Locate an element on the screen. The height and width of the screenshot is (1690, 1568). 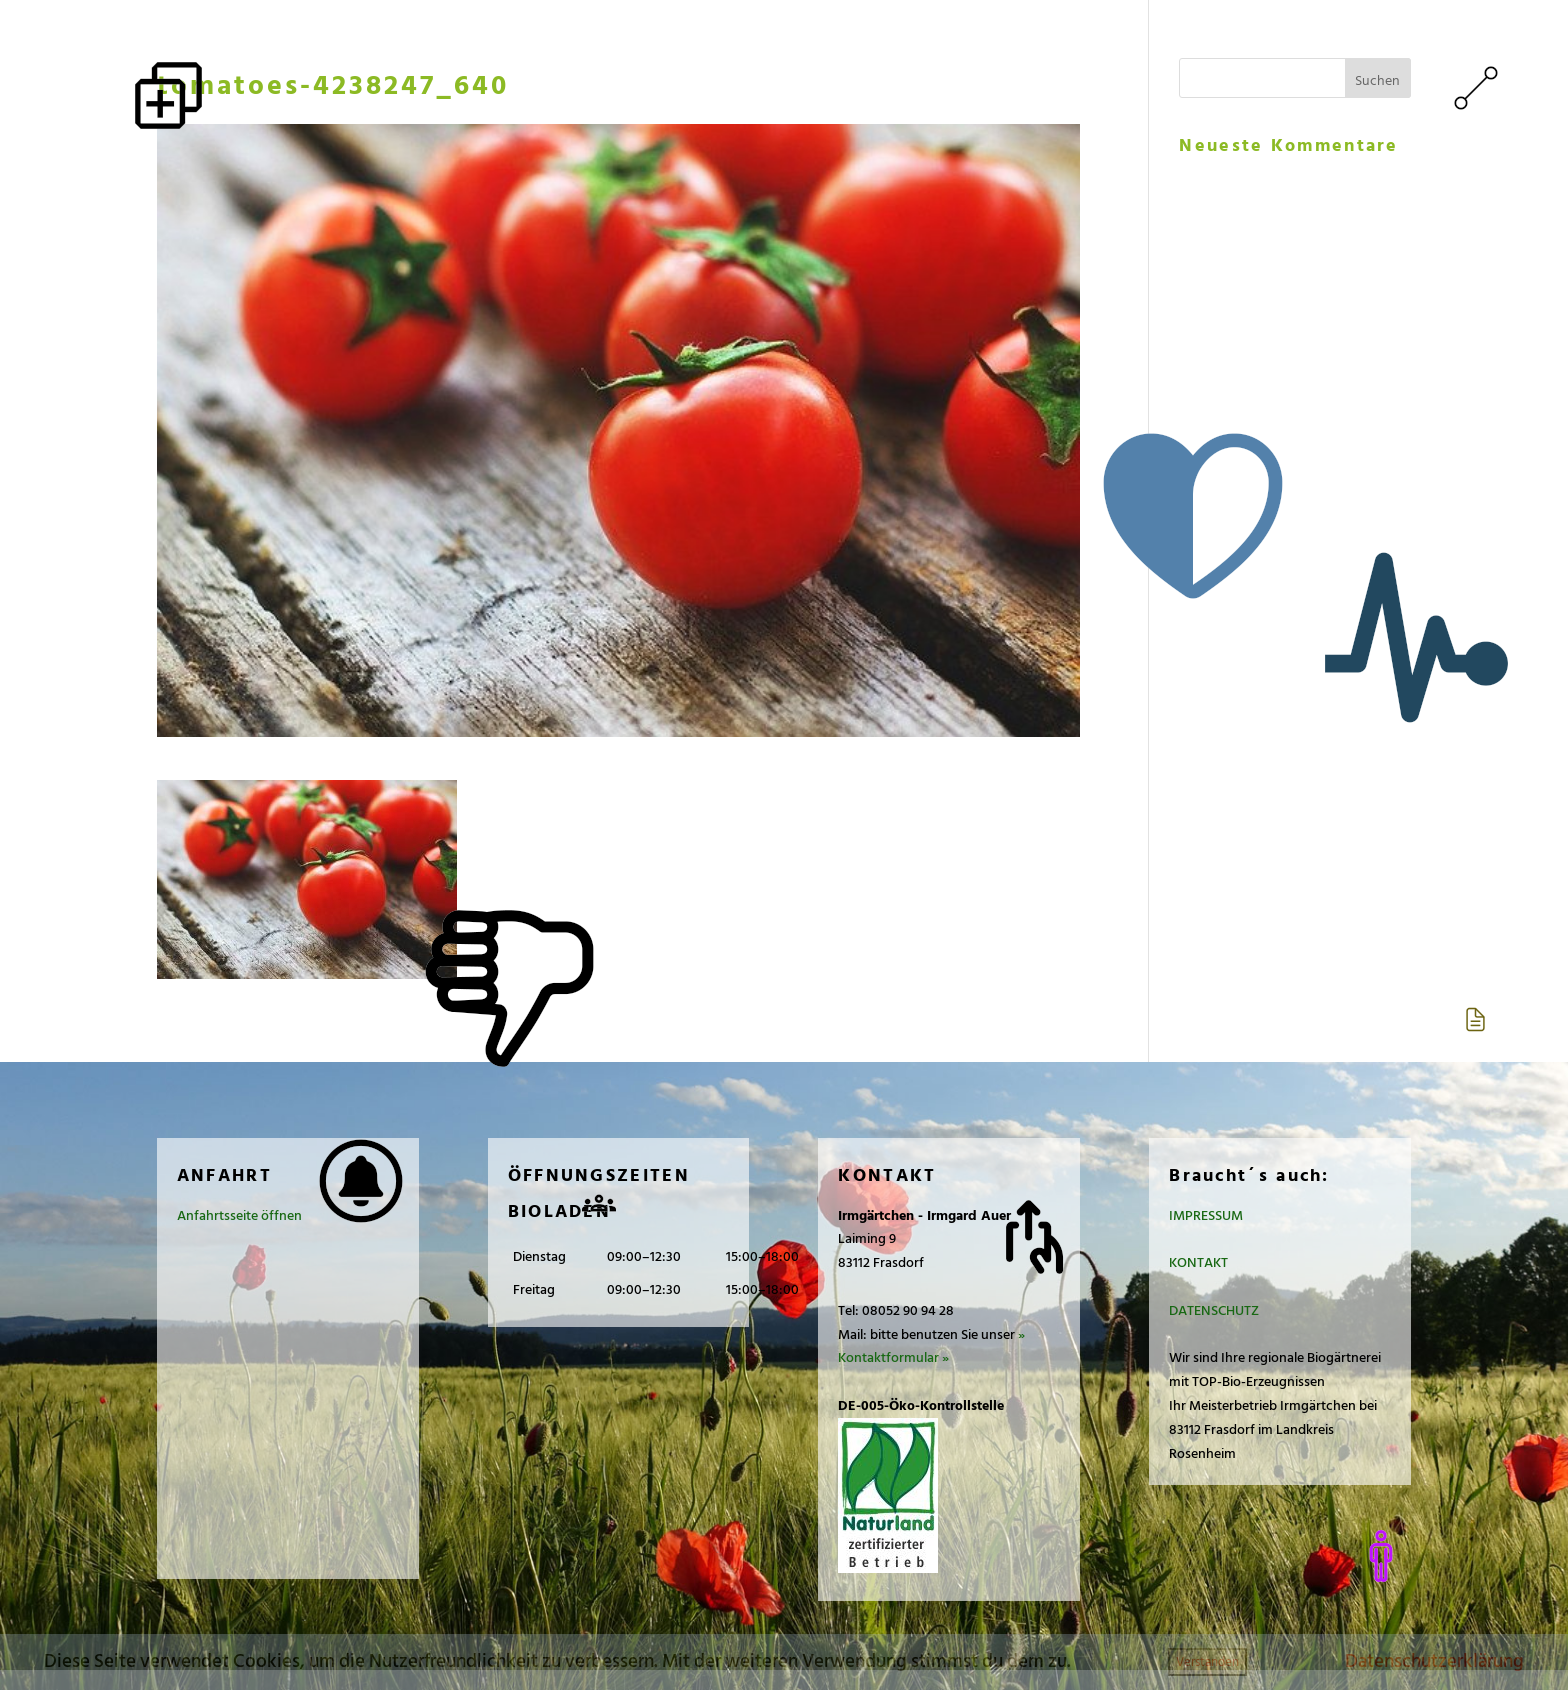
view or manage groups is located at coordinates (599, 1203).